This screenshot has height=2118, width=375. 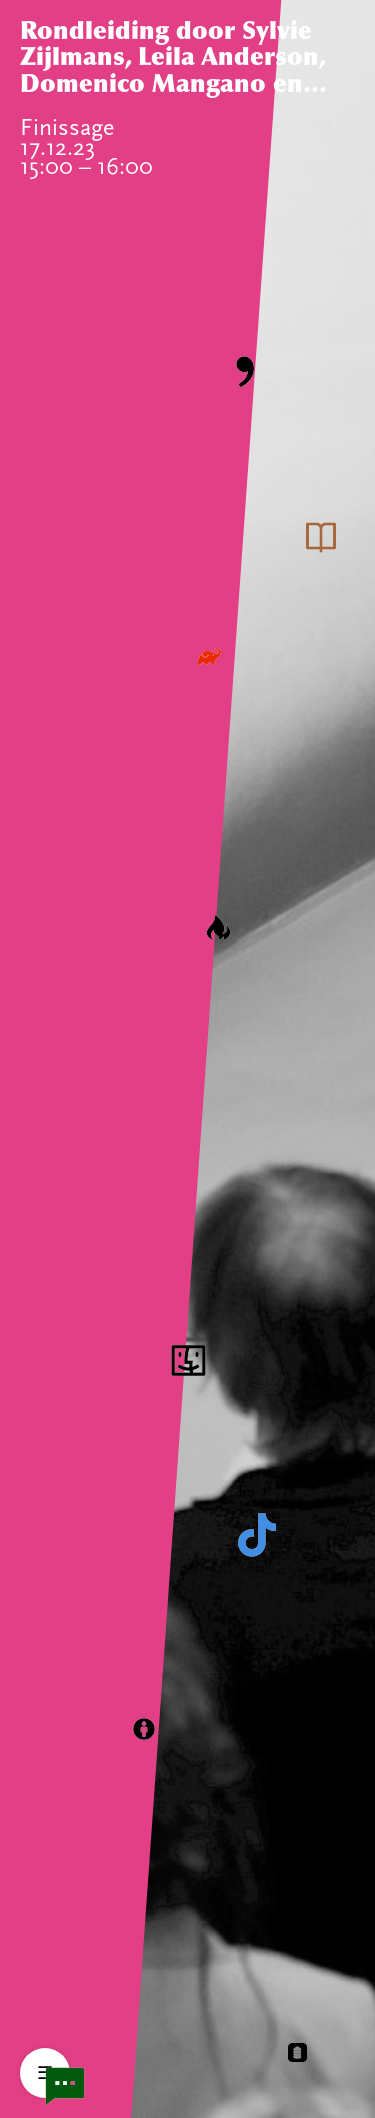 What do you see at coordinates (65, 2085) in the screenshot?
I see `open messaging or chat` at bounding box center [65, 2085].